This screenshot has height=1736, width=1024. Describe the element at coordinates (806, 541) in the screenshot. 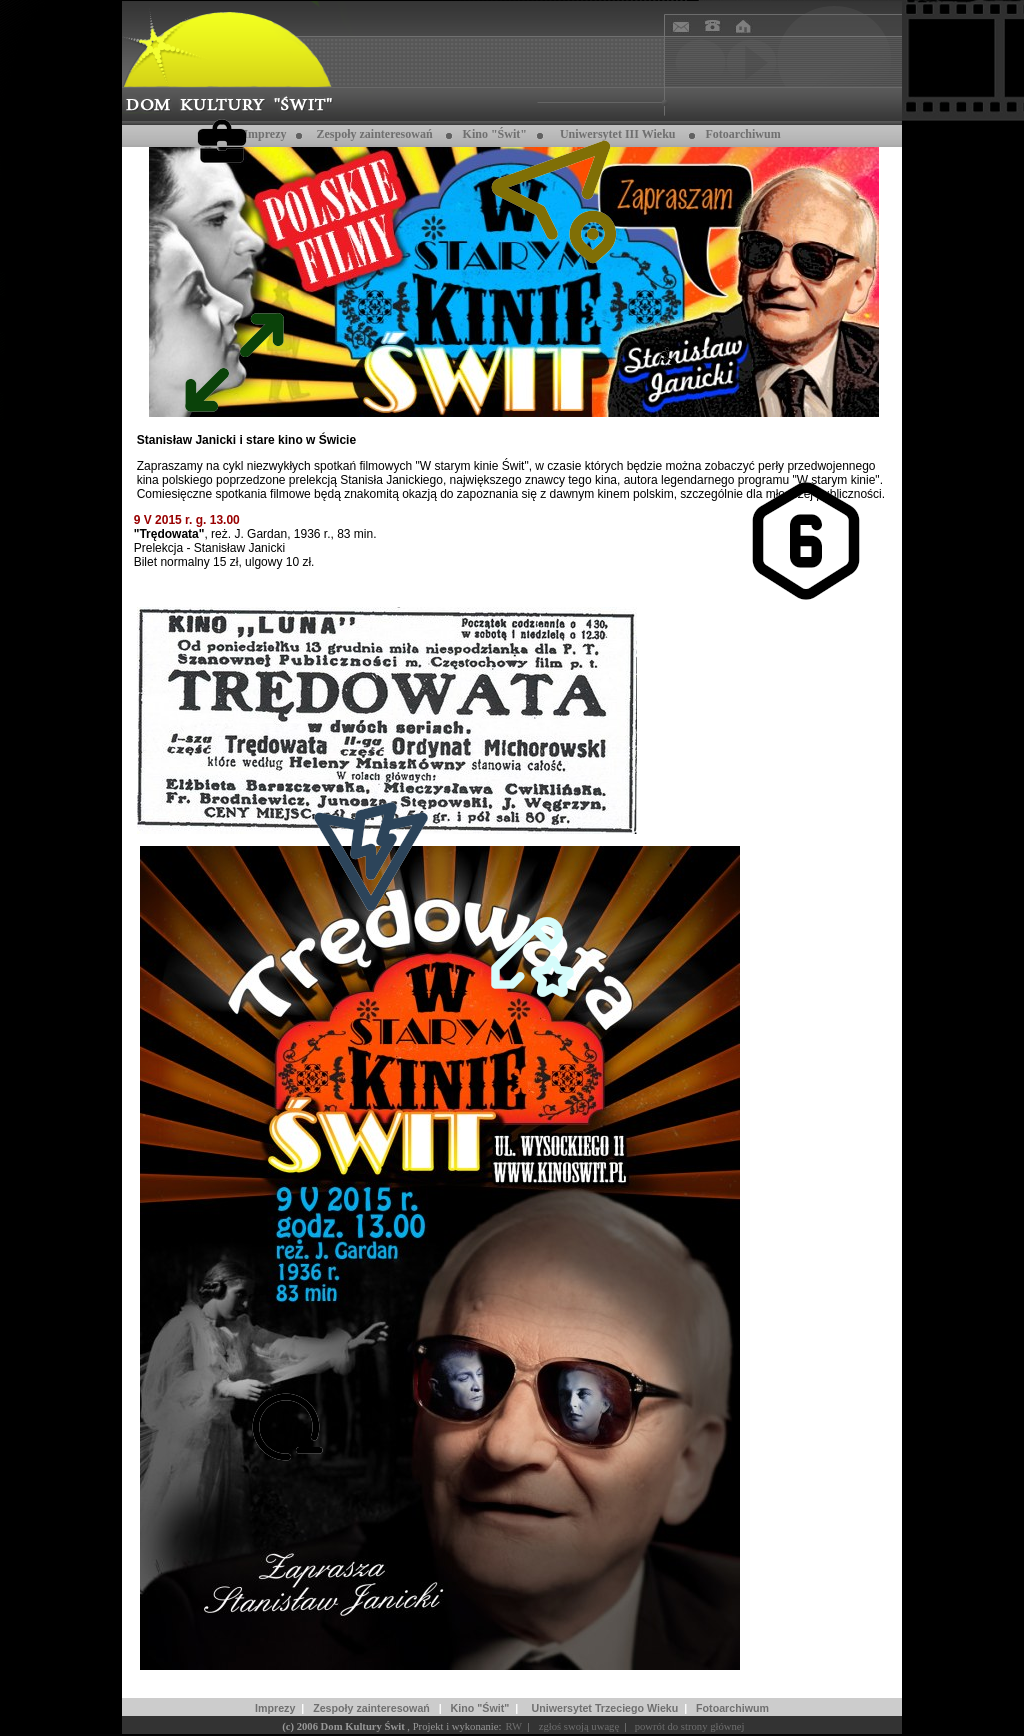

I see `indicates step 6 in a multi-step process` at that location.